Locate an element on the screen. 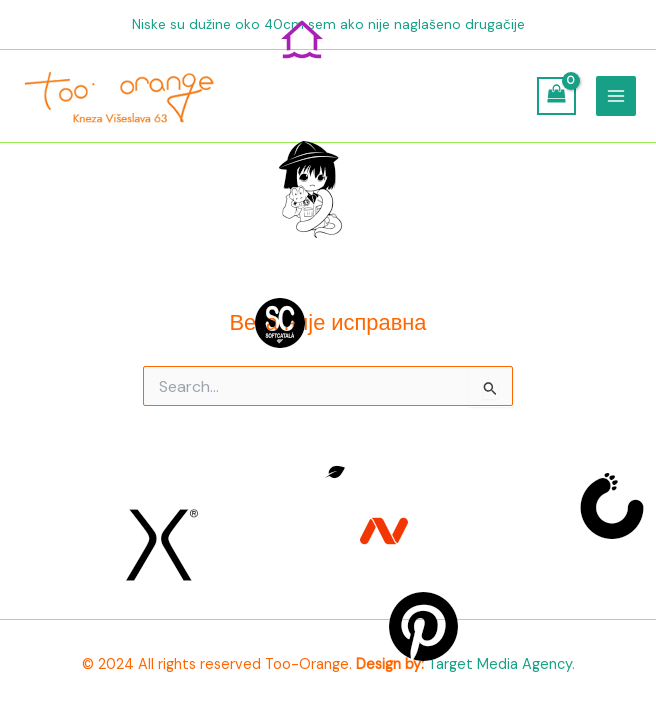 This screenshot has width=656, height=720. namecheap domain registrar logo is located at coordinates (384, 531).